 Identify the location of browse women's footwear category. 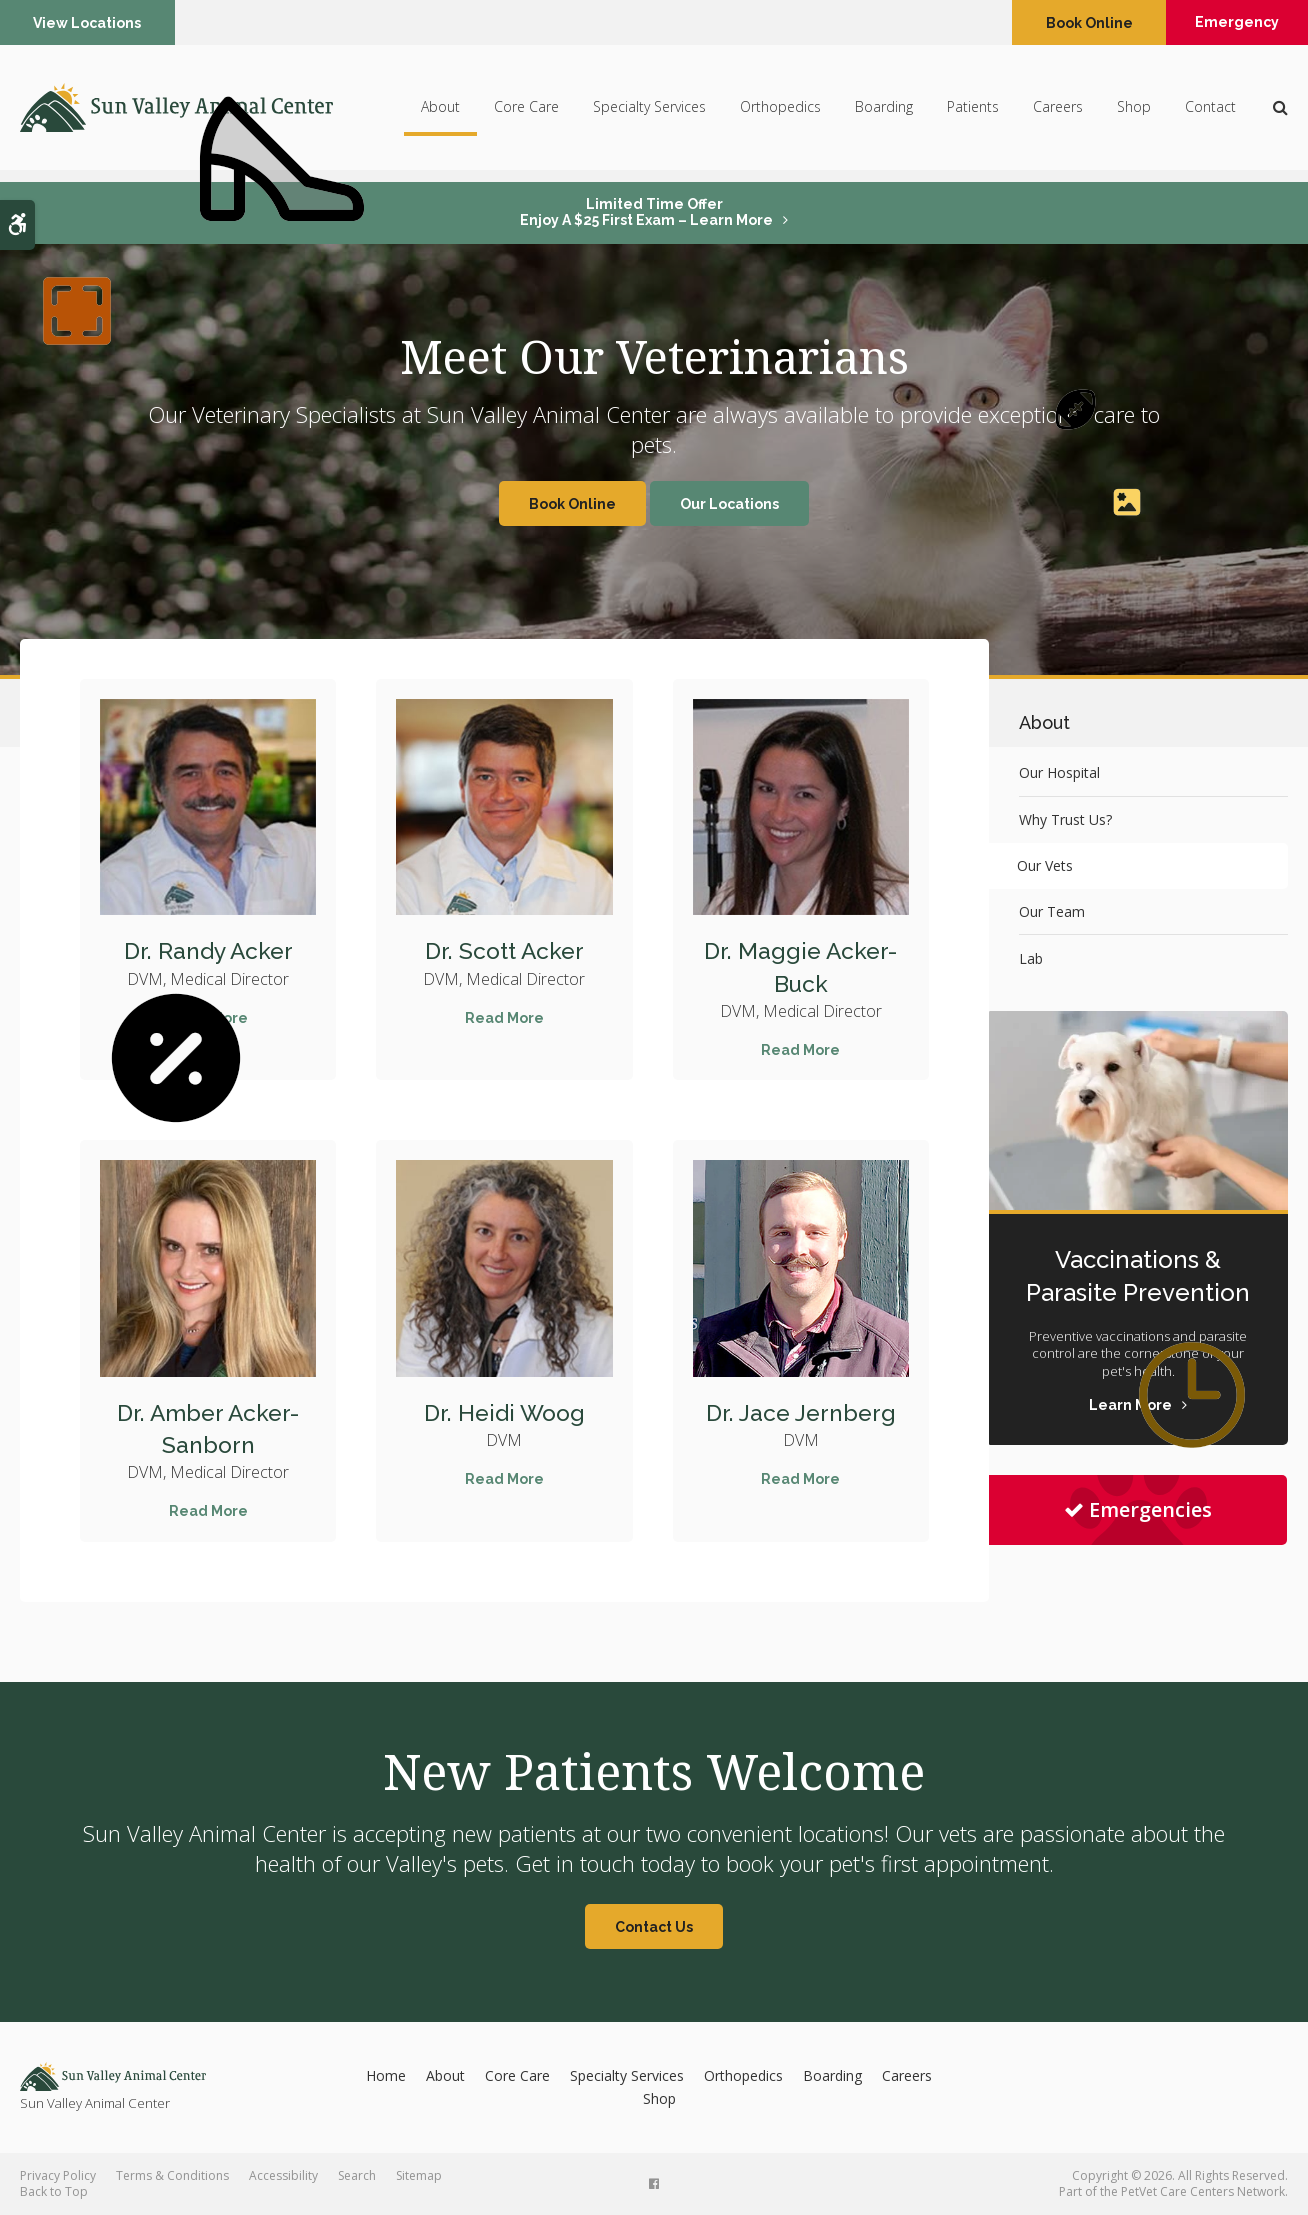
(273, 164).